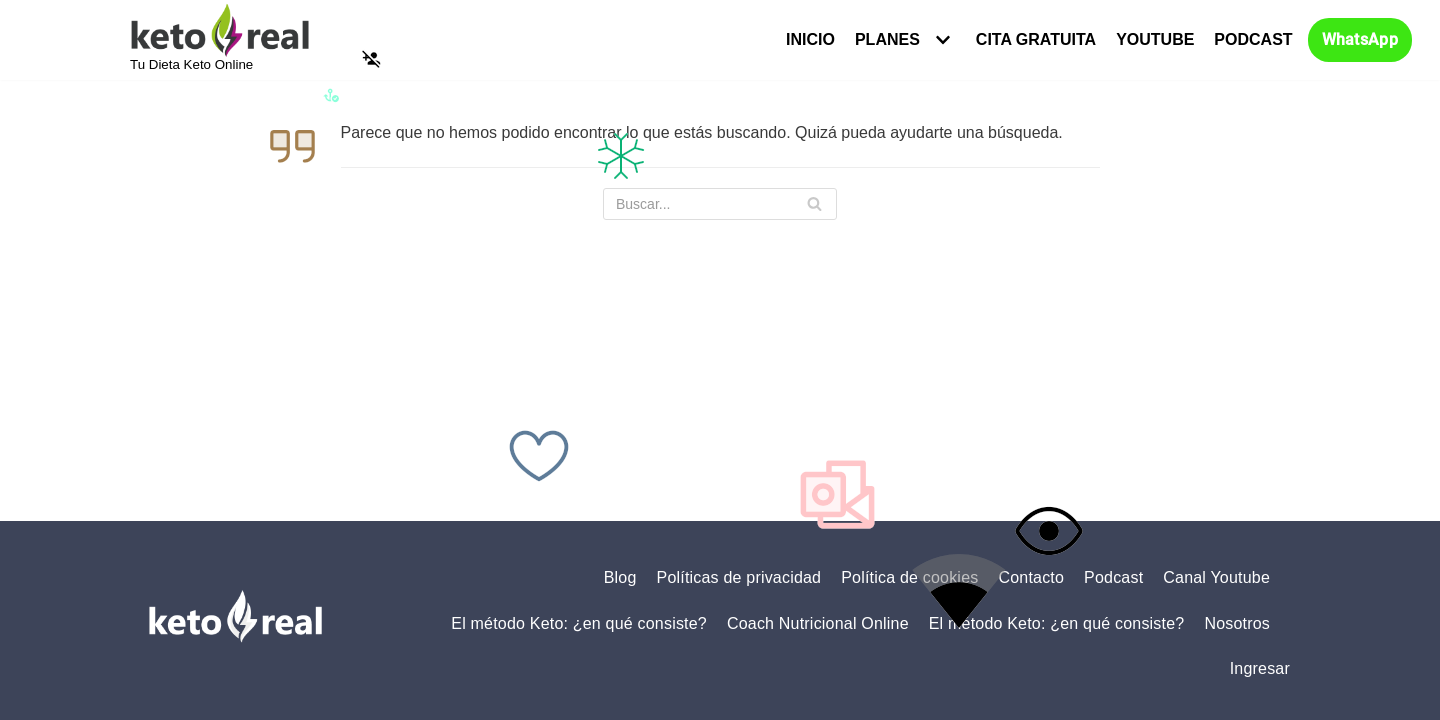 The height and width of the screenshot is (720, 1440). I want to click on indicates weak wifi signal strength, so click(959, 590).